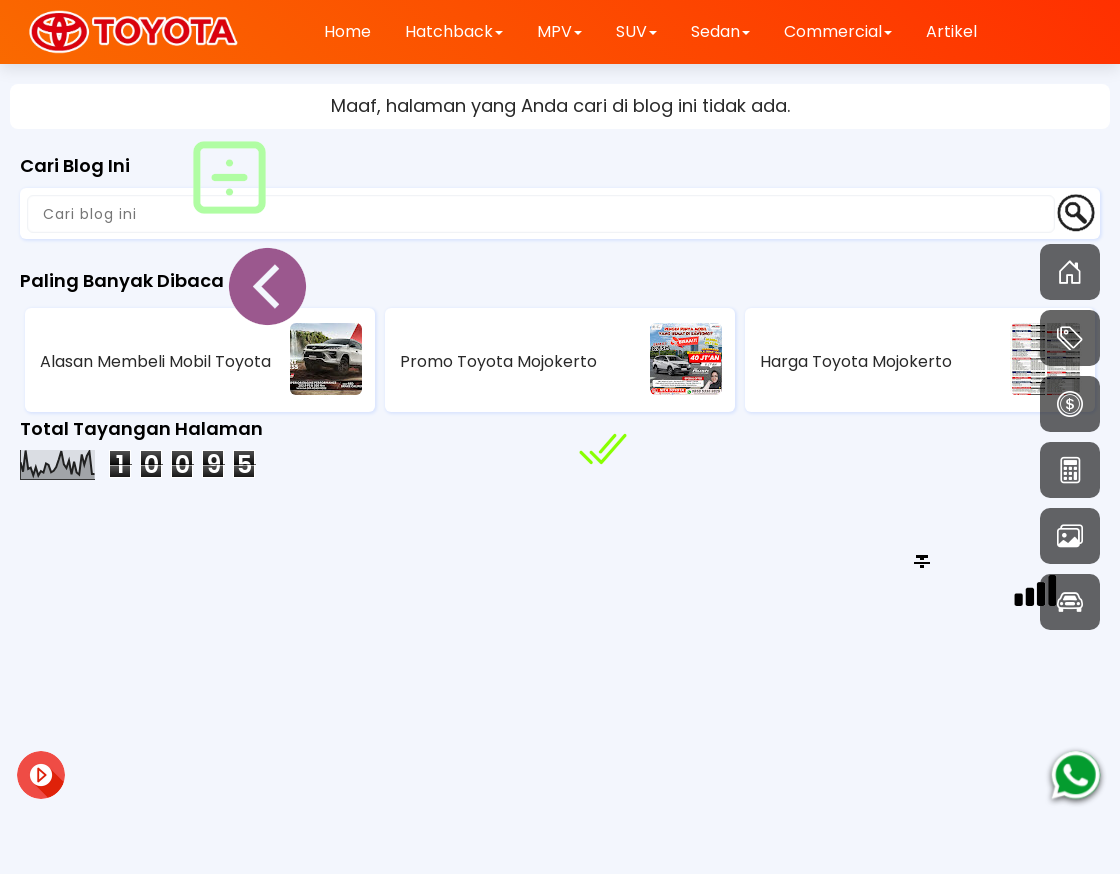  Describe the element at coordinates (229, 177) in the screenshot. I see `perform a division calculation` at that location.